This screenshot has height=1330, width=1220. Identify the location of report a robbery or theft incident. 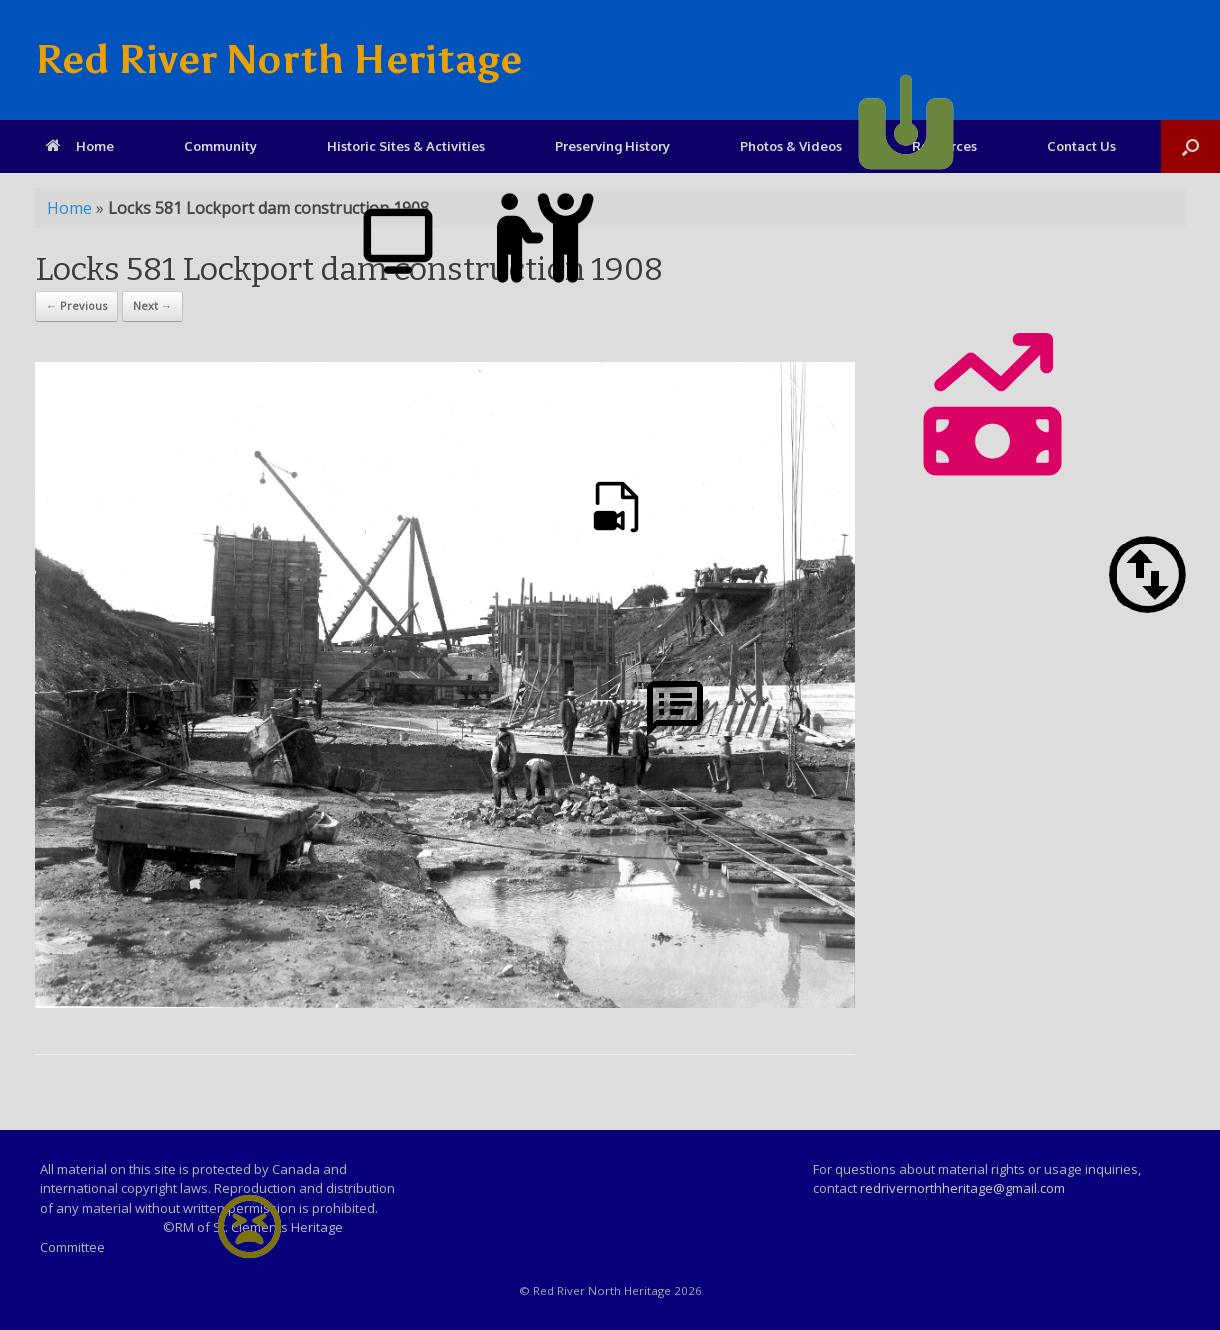
(546, 238).